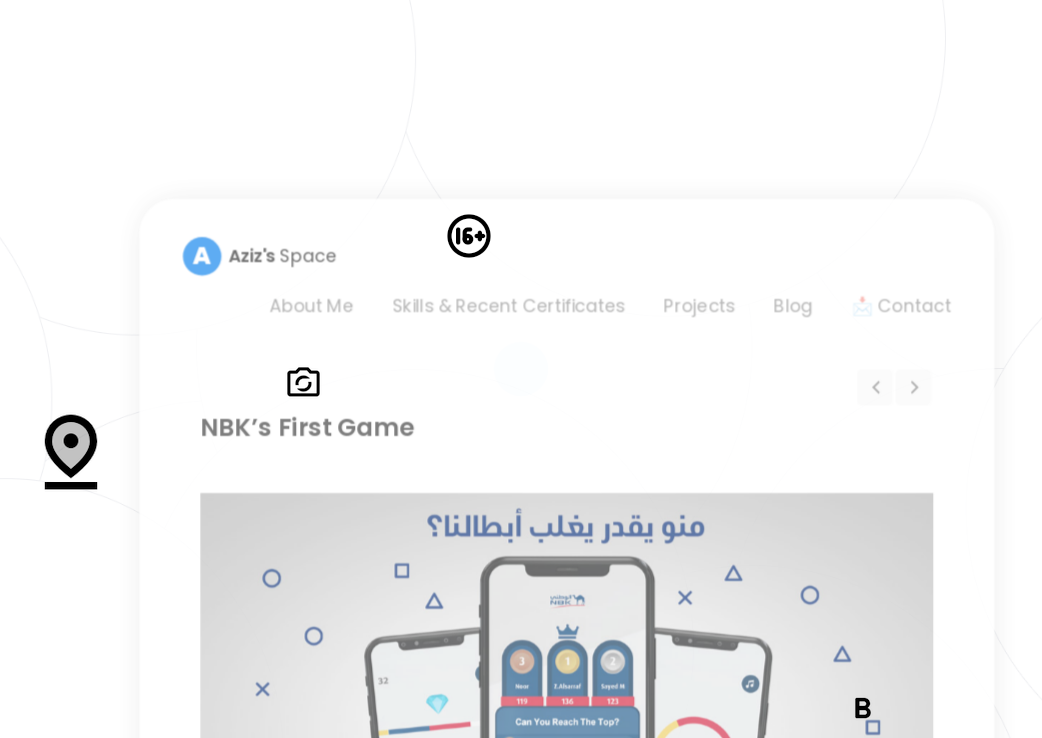 The image size is (1042, 738). Describe the element at coordinates (862, 709) in the screenshot. I see `apply bold formatting to selected text` at that location.